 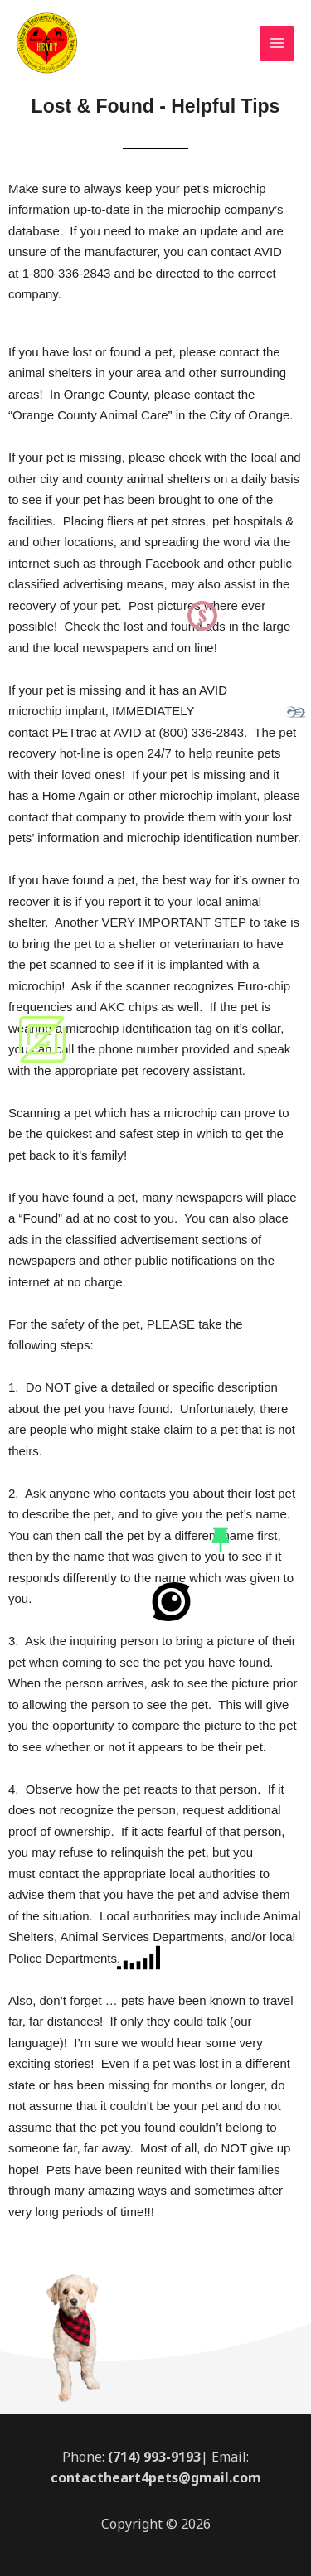 I want to click on view Social Blade analytics, so click(x=138, y=1958).